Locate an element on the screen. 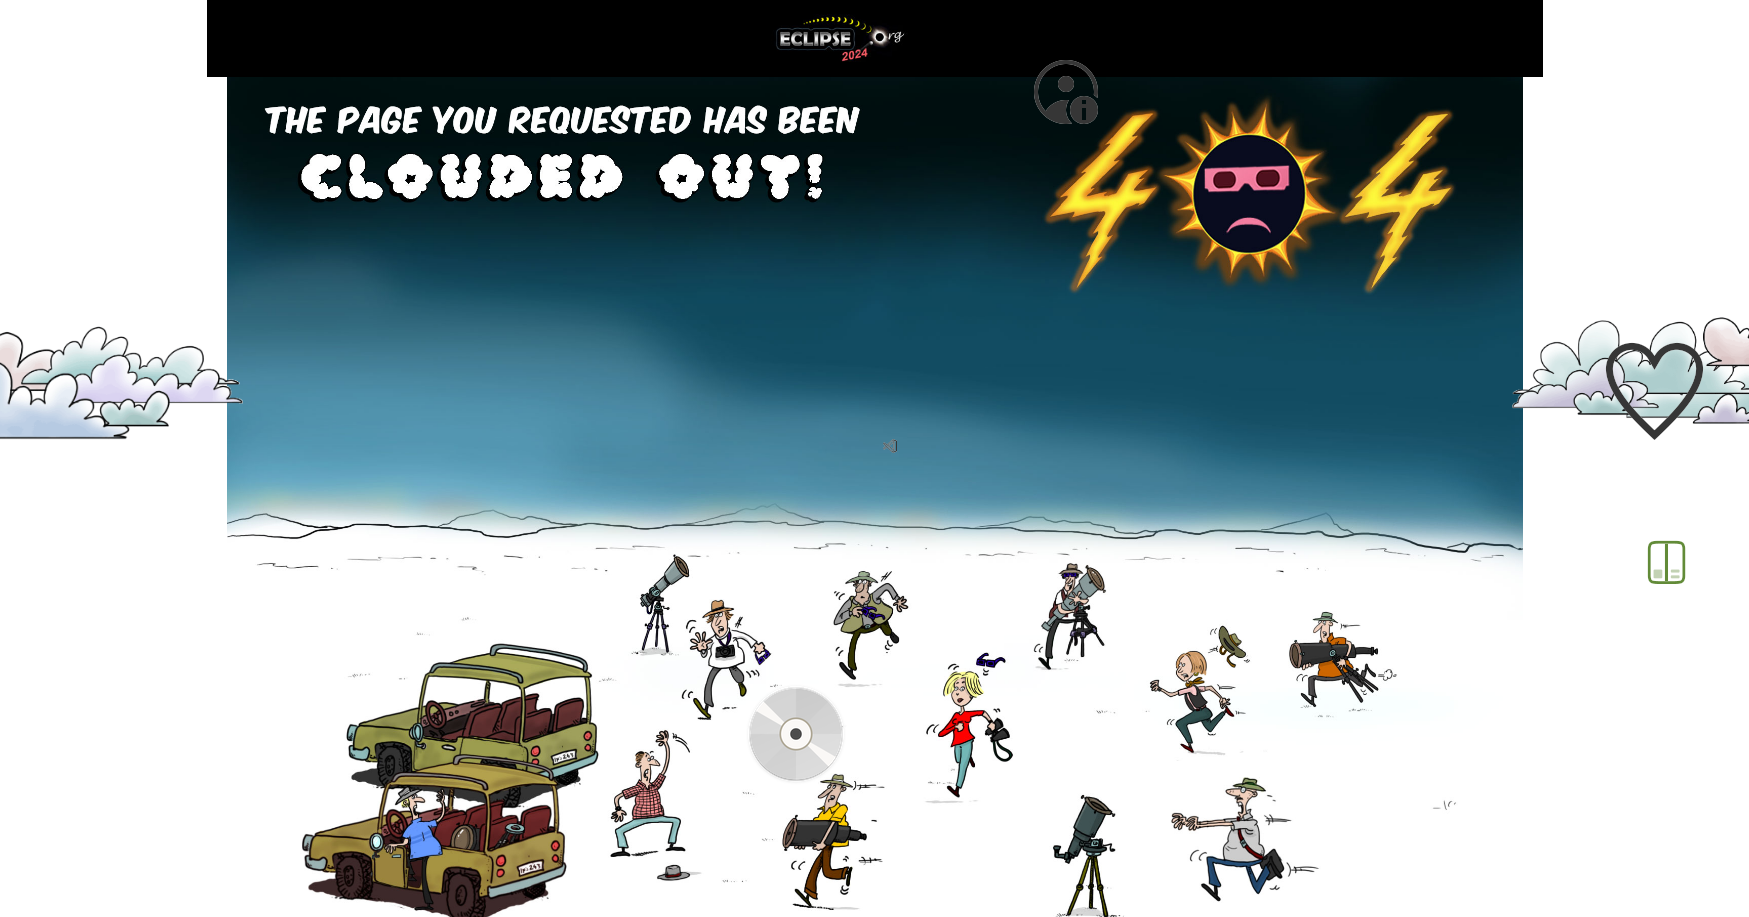  open visual studio code is located at coordinates (890, 446).